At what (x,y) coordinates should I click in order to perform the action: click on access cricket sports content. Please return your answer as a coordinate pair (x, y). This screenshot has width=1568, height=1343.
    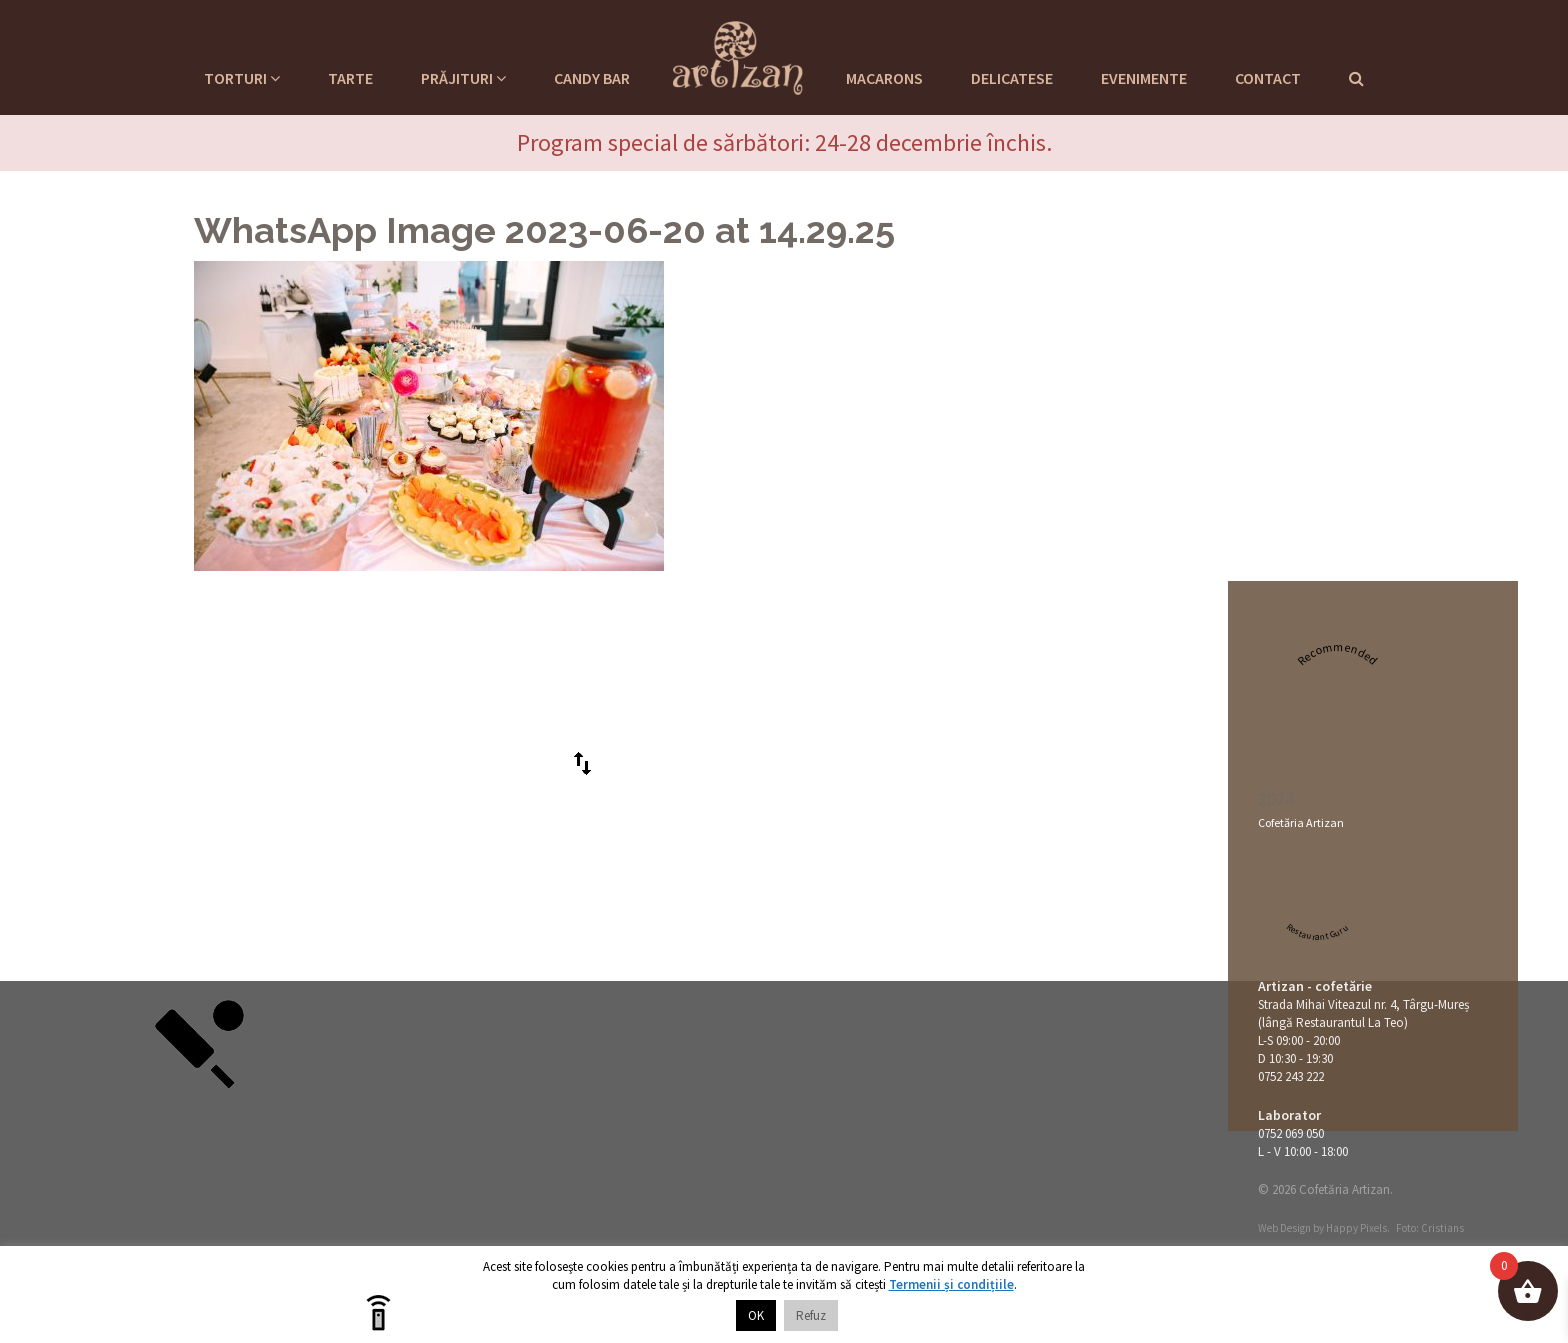
    Looking at the image, I should click on (199, 1044).